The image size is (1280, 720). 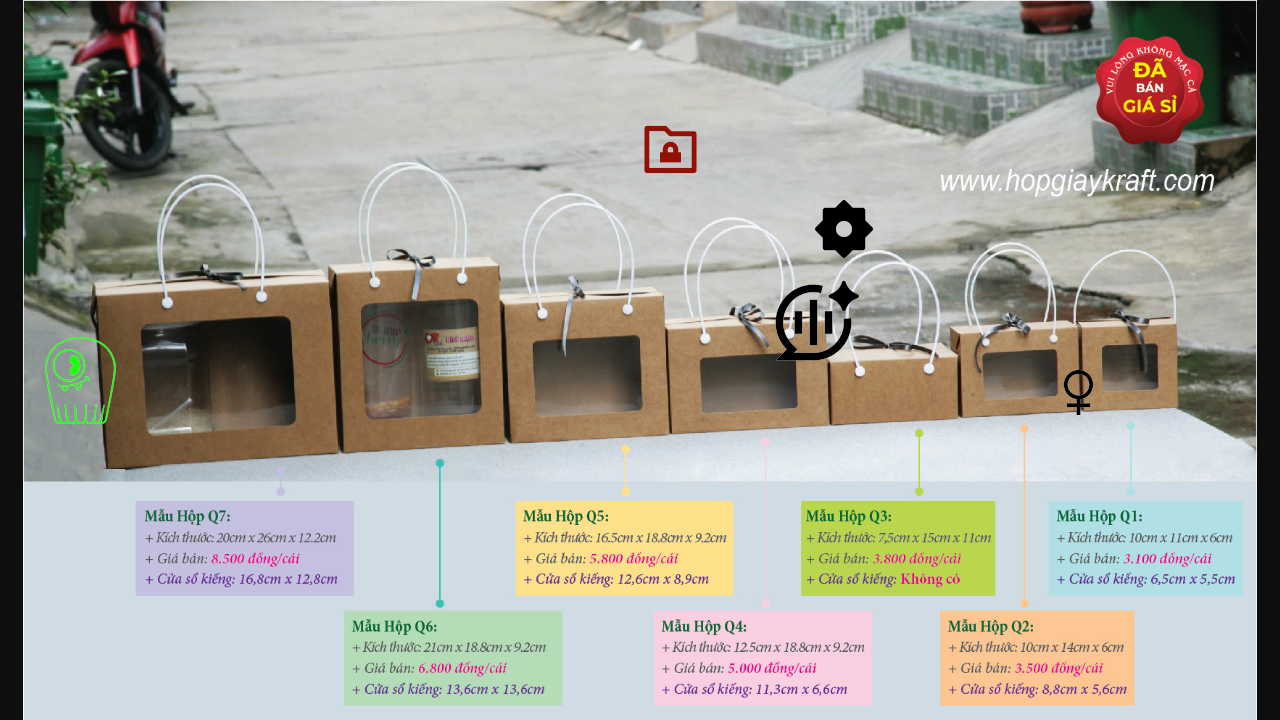 What do you see at coordinates (80, 380) in the screenshot?
I see `ScyllaDB logo` at bounding box center [80, 380].